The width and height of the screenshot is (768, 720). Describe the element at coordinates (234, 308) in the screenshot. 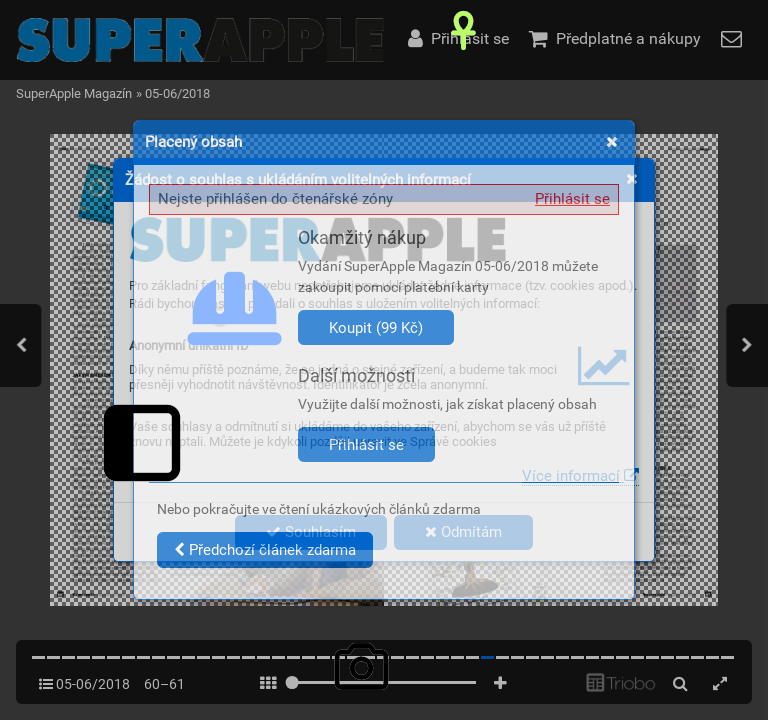

I see `access construction or building projects` at that location.